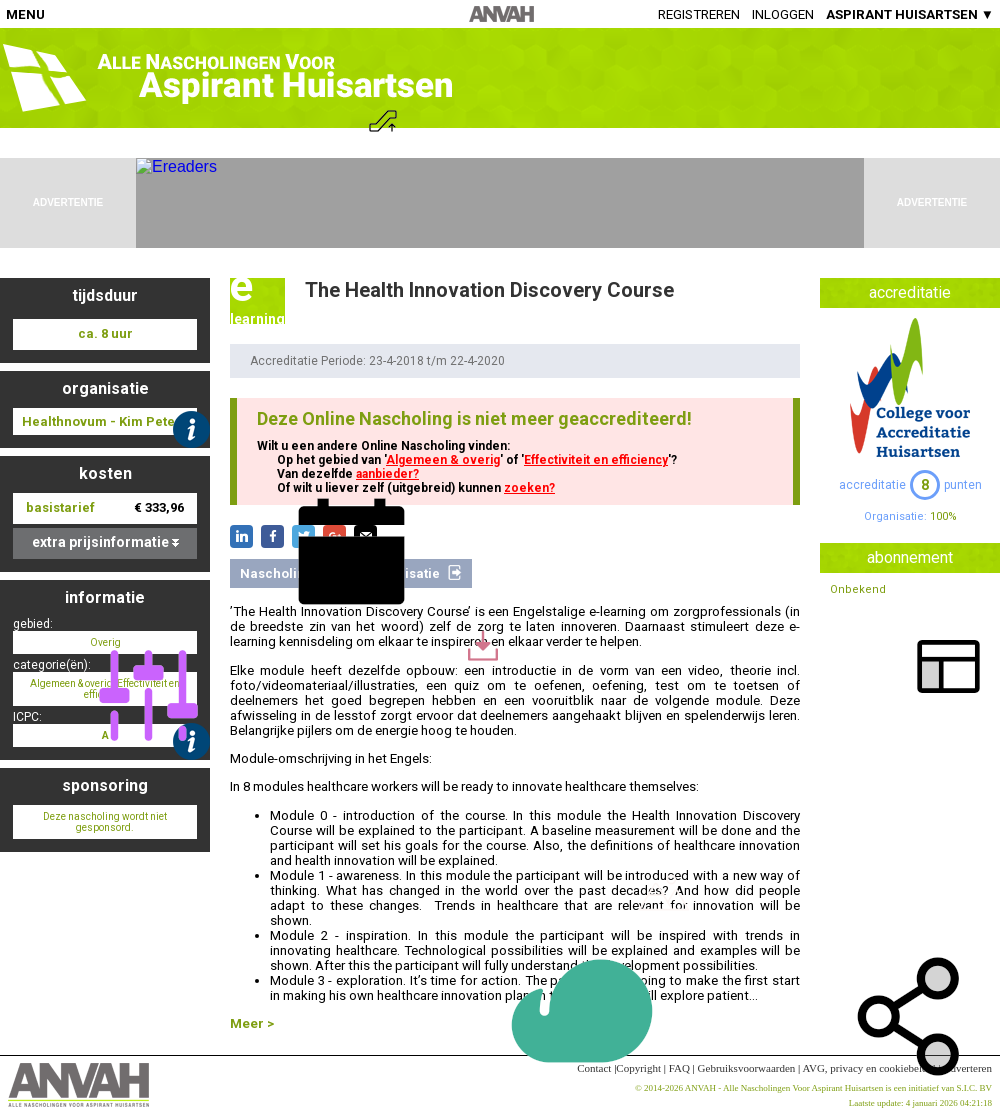 This screenshot has height=1115, width=1000. What do you see at coordinates (664, 895) in the screenshot?
I see `view landscape or nature photos` at bounding box center [664, 895].